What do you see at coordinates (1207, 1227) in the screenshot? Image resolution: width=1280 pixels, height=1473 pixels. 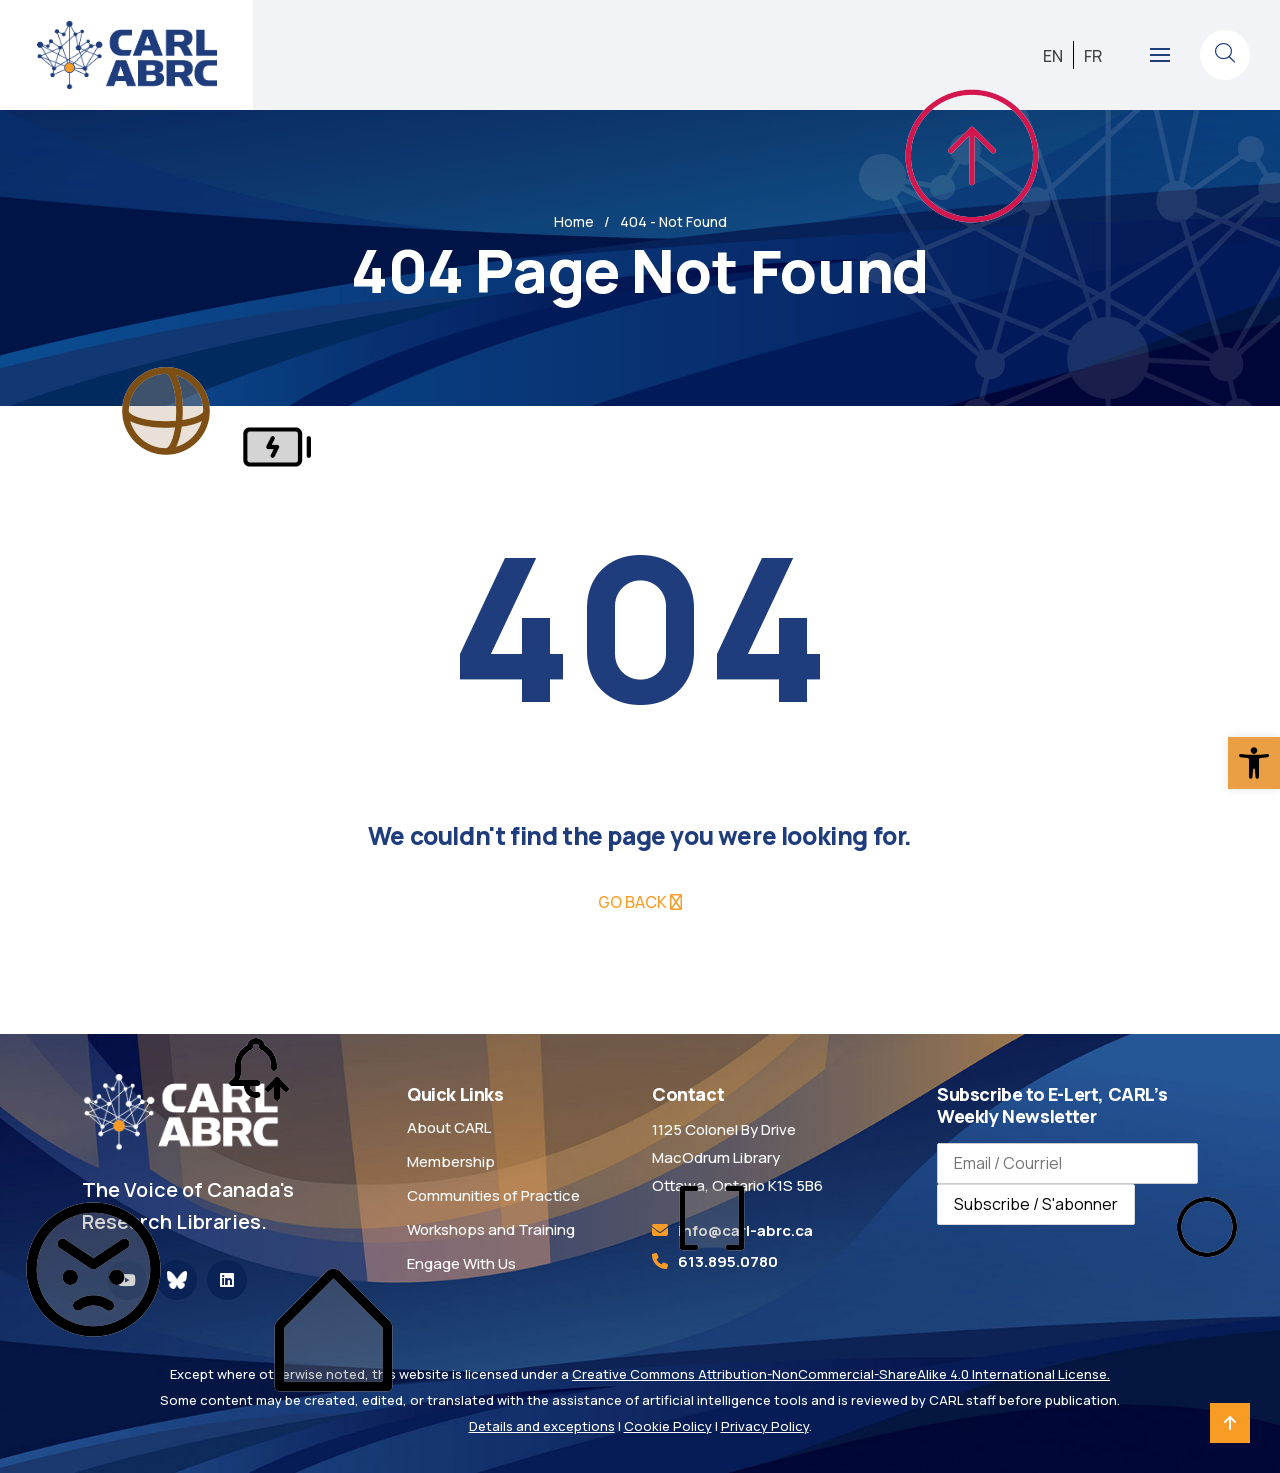 I see `unselected radio button or checkbox option` at bounding box center [1207, 1227].